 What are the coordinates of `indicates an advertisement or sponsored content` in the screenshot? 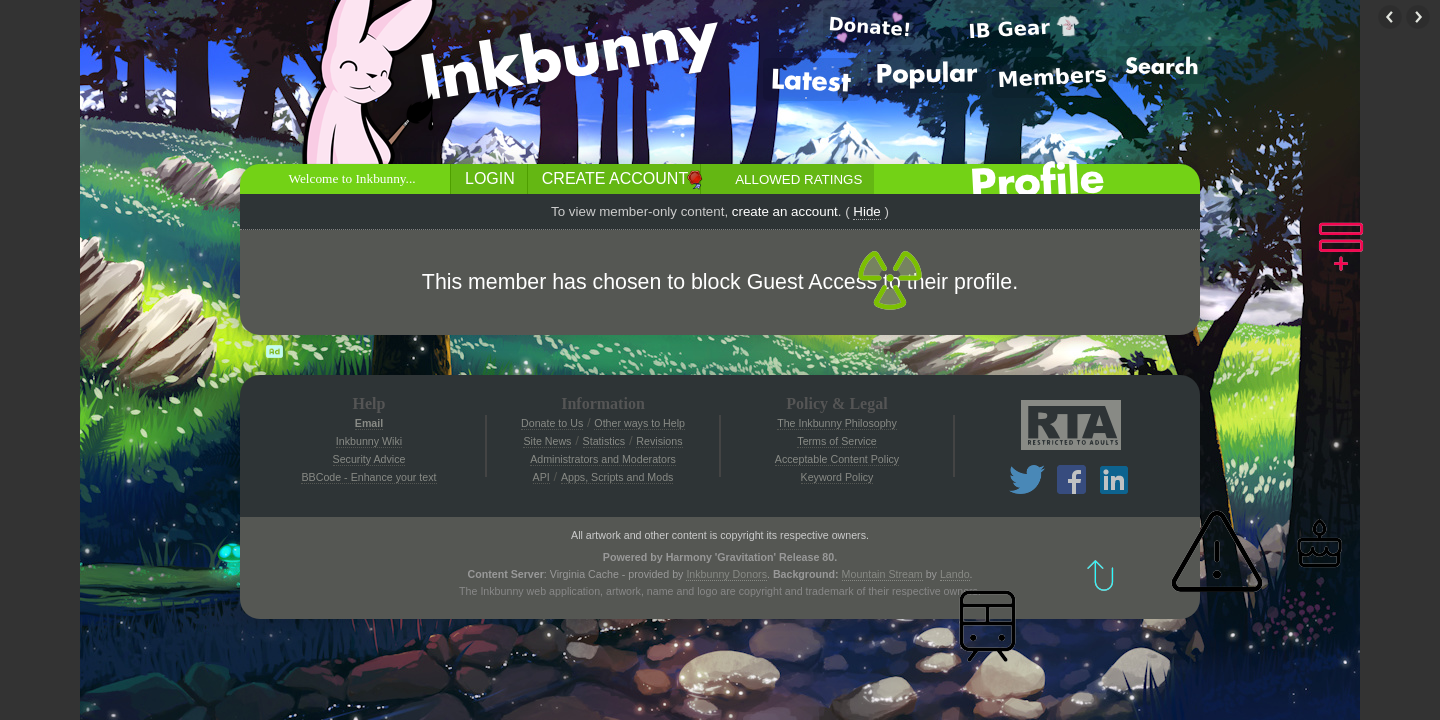 It's located at (274, 351).